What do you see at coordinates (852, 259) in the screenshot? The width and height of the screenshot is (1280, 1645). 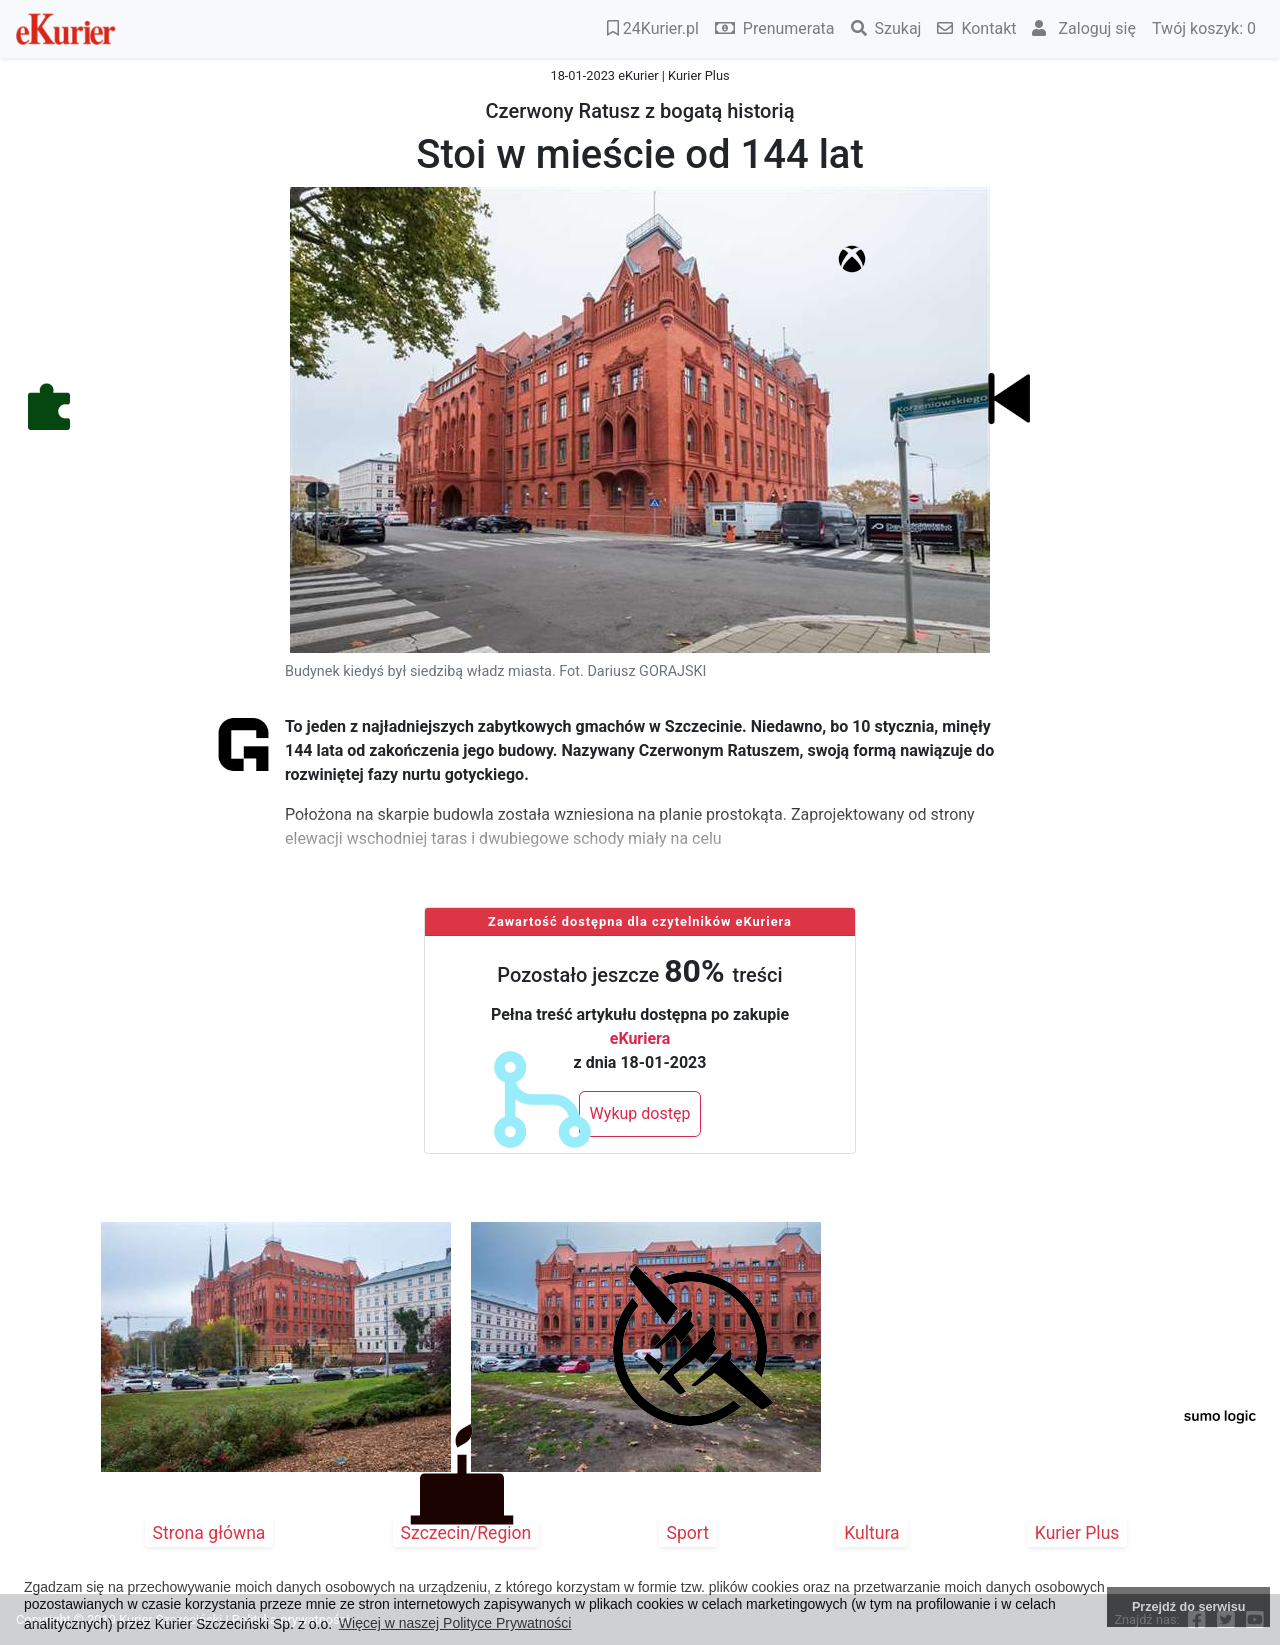 I see `open xbox app` at bounding box center [852, 259].